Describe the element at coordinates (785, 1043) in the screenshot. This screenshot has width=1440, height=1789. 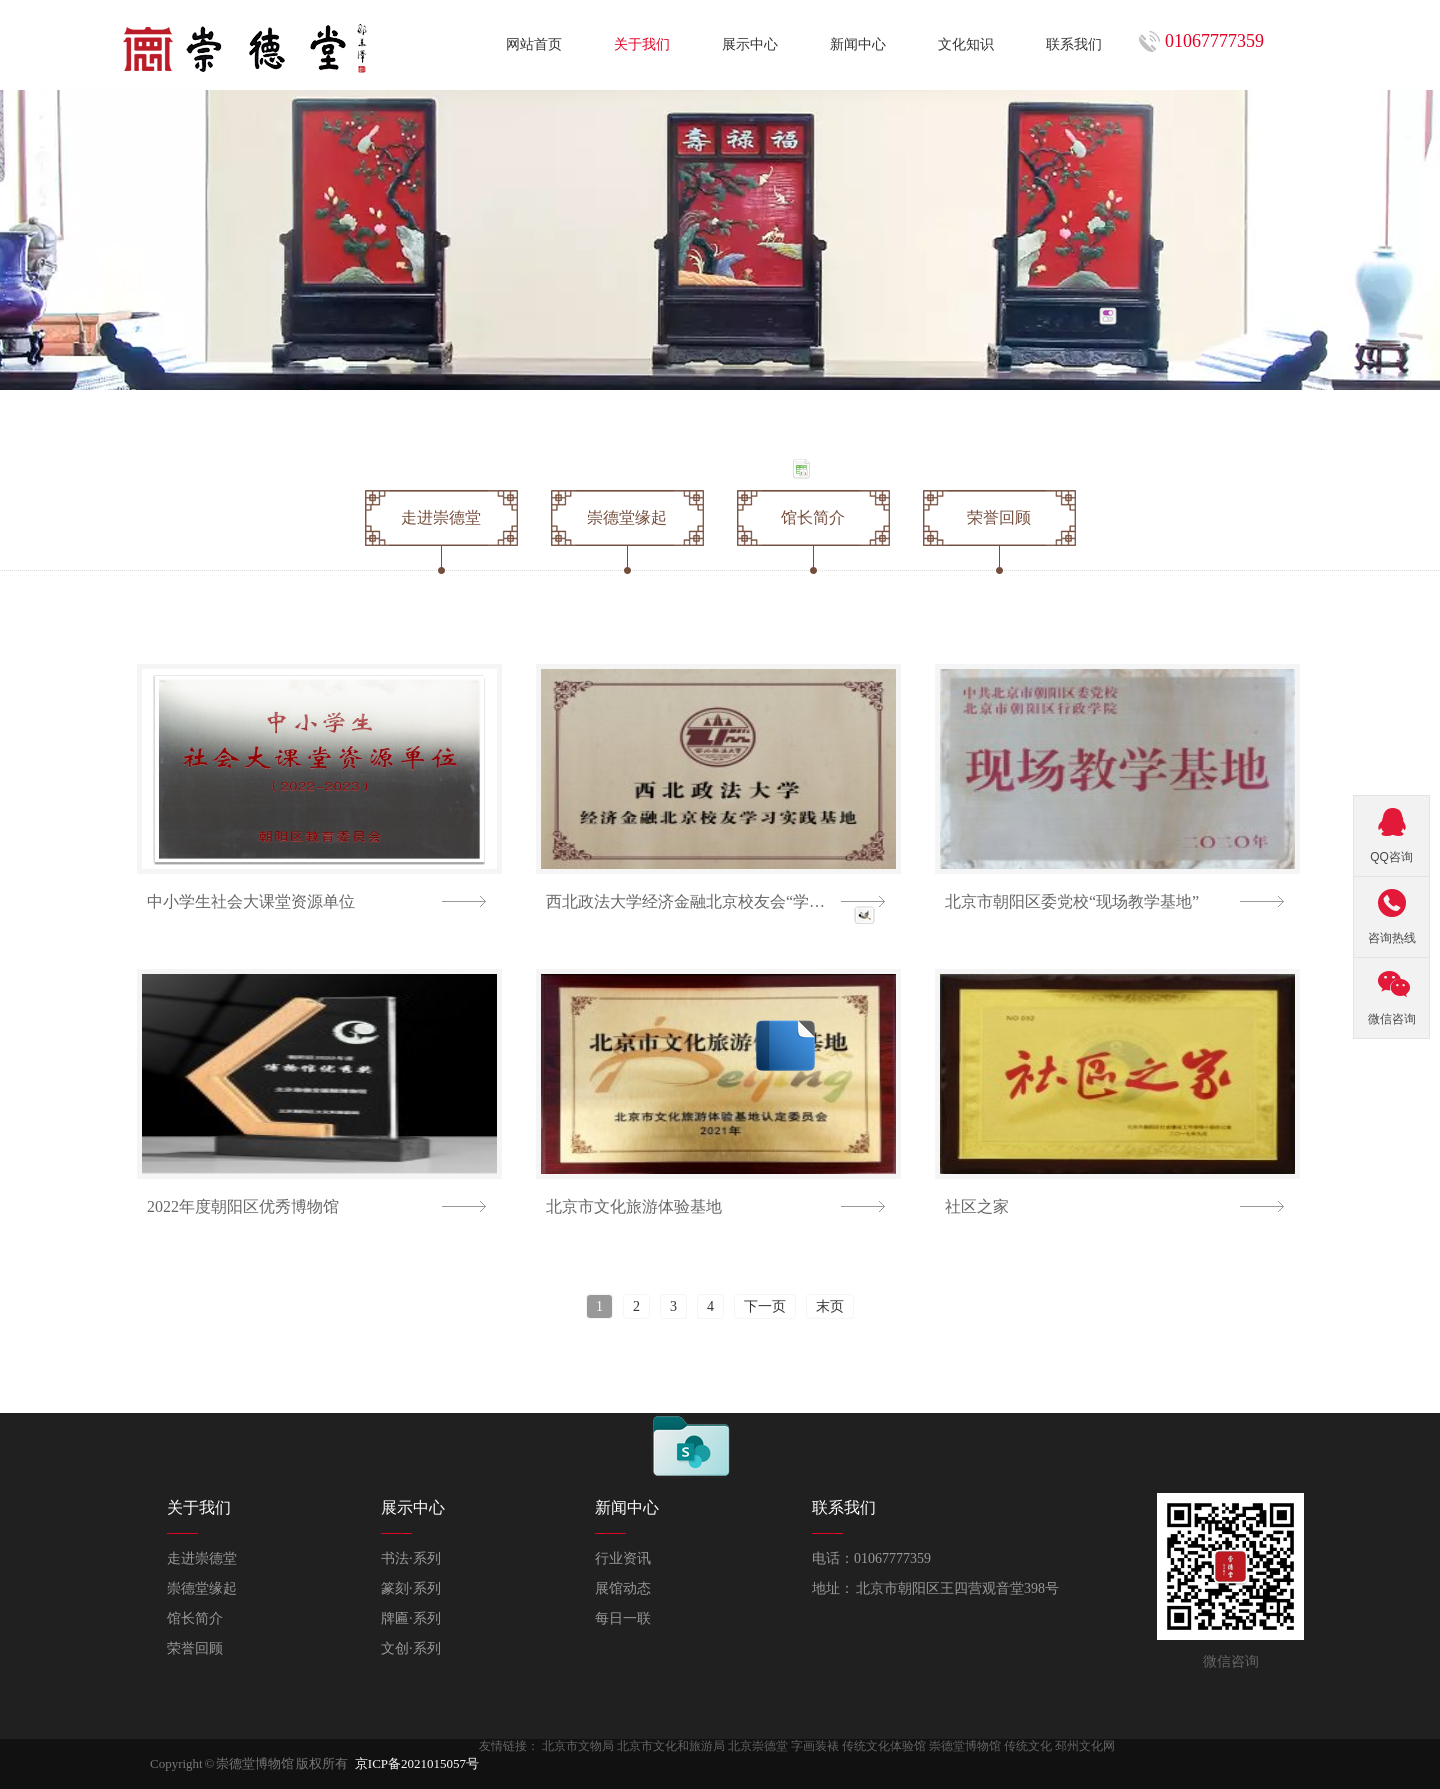
I see `change desktop wallpaper settings` at that location.